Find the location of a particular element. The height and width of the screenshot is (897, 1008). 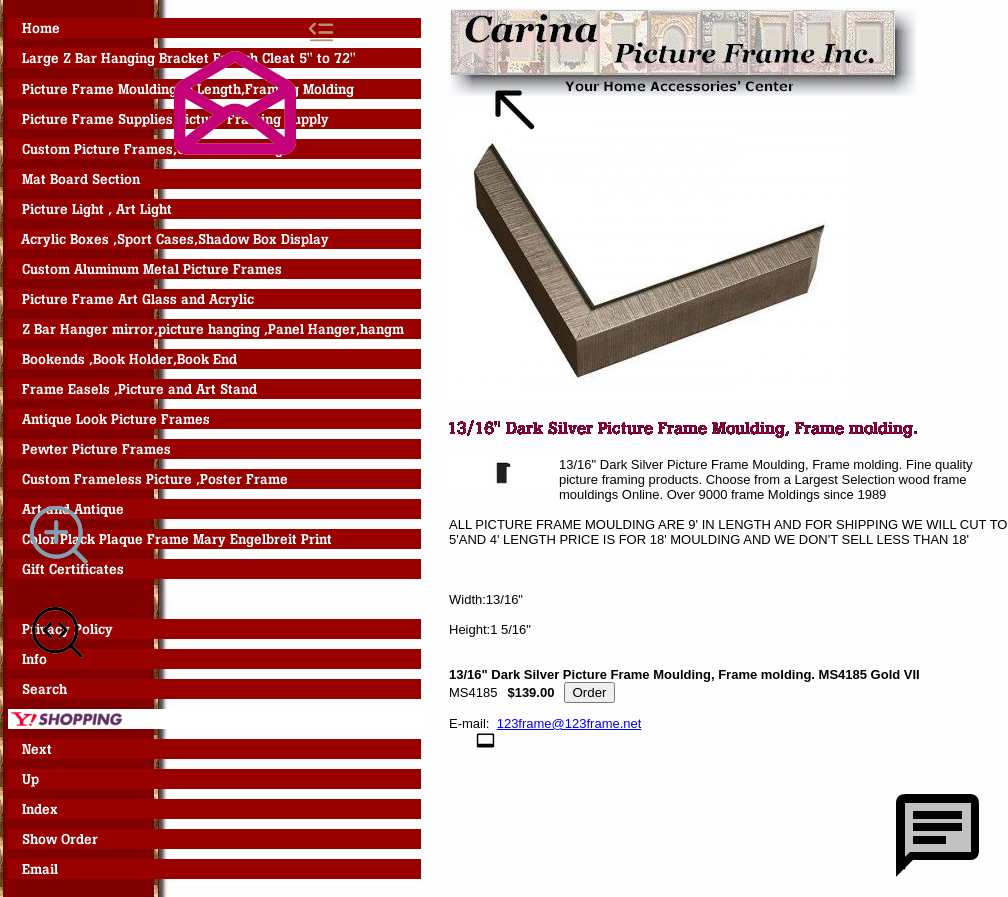

mark message as read is located at coordinates (235, 109).